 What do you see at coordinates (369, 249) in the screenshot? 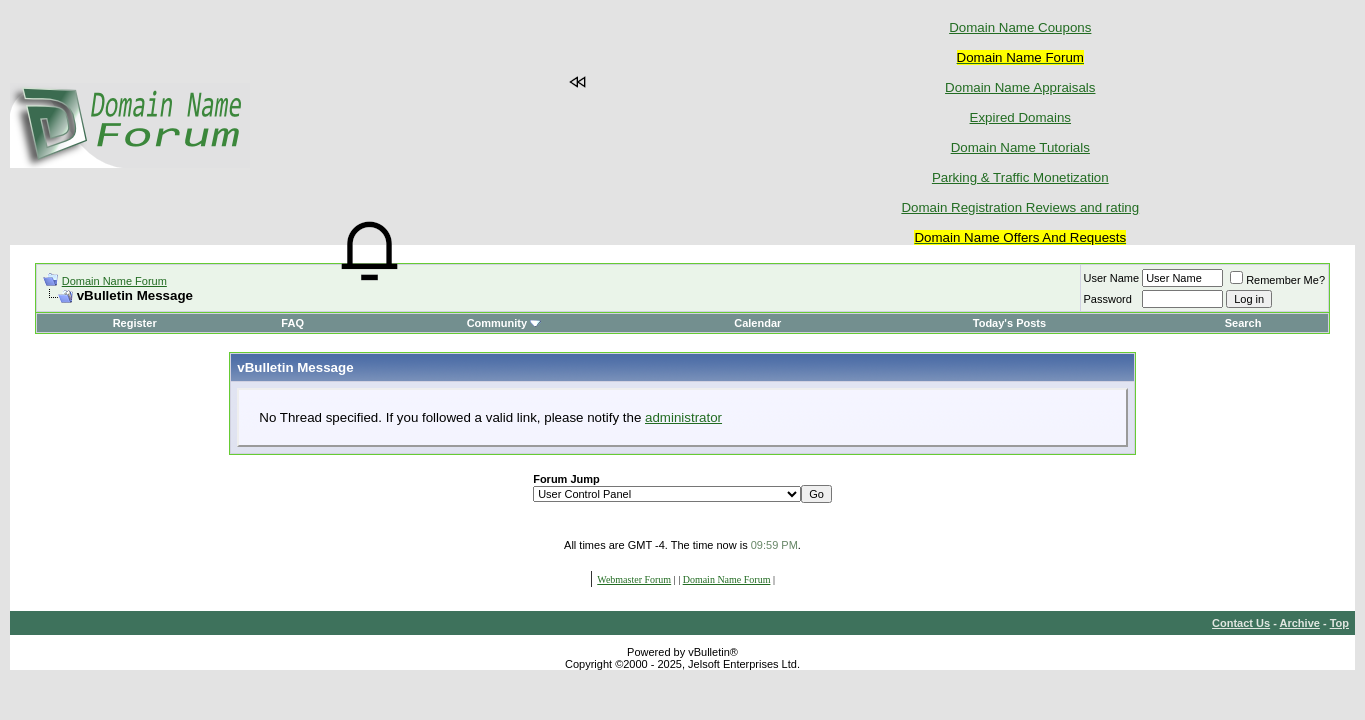
I see `notification or alert indicator` at bounding box center [369, 249].